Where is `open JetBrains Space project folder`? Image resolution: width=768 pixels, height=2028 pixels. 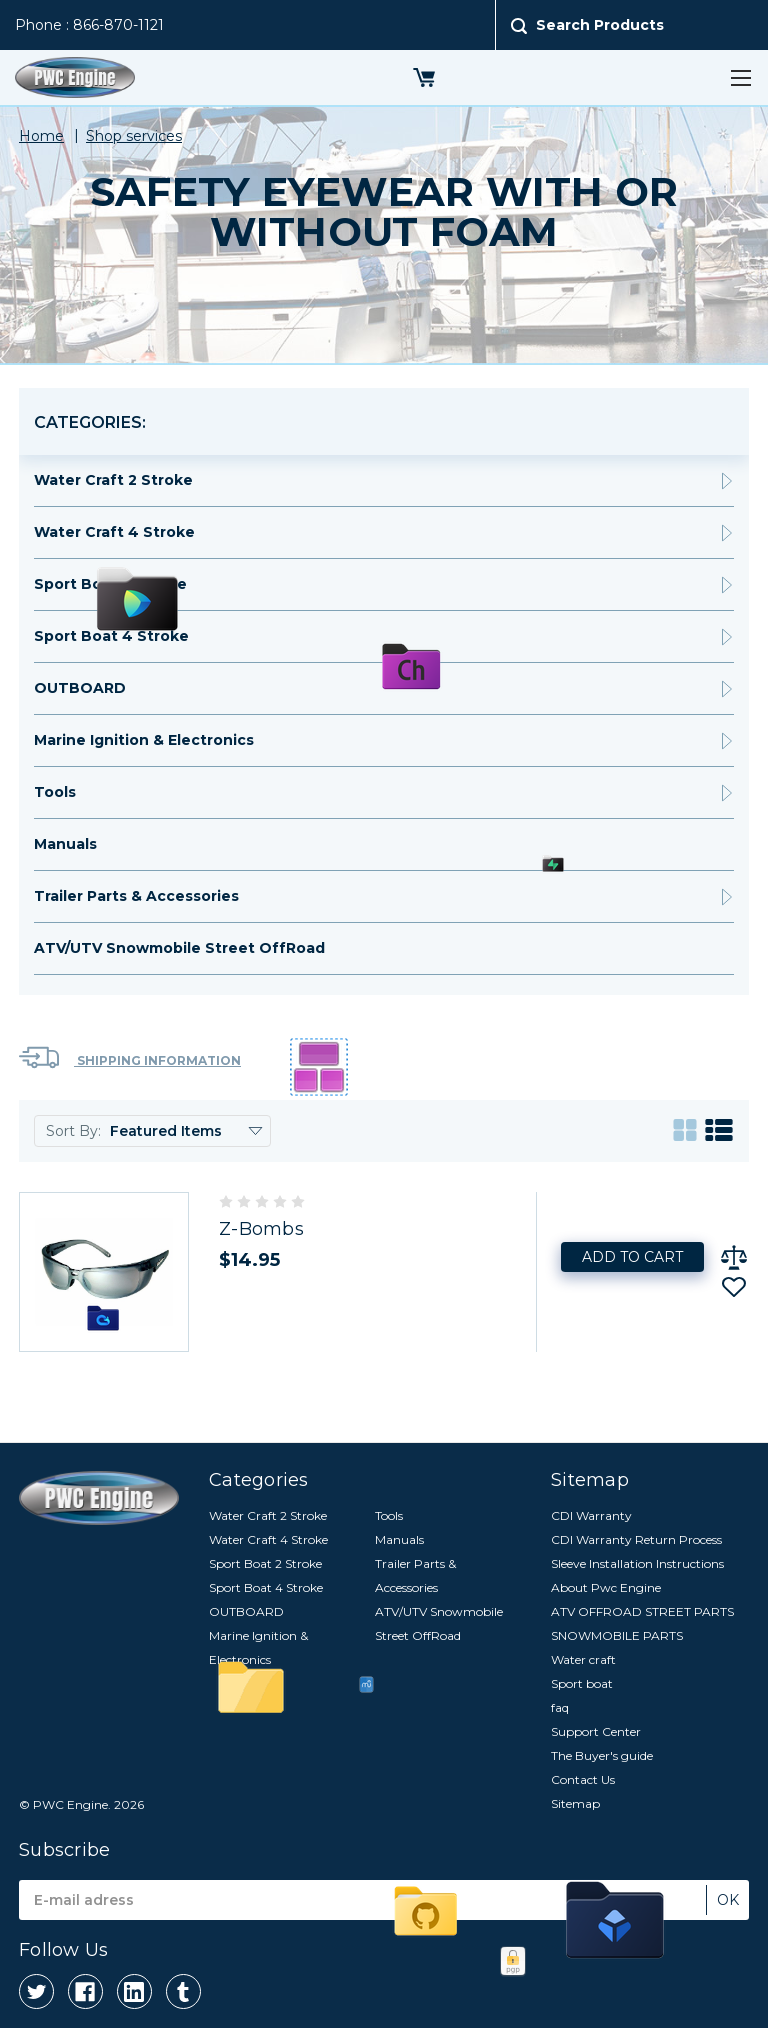
open JetBrains Space project folder is located at coordinates (137, 601).